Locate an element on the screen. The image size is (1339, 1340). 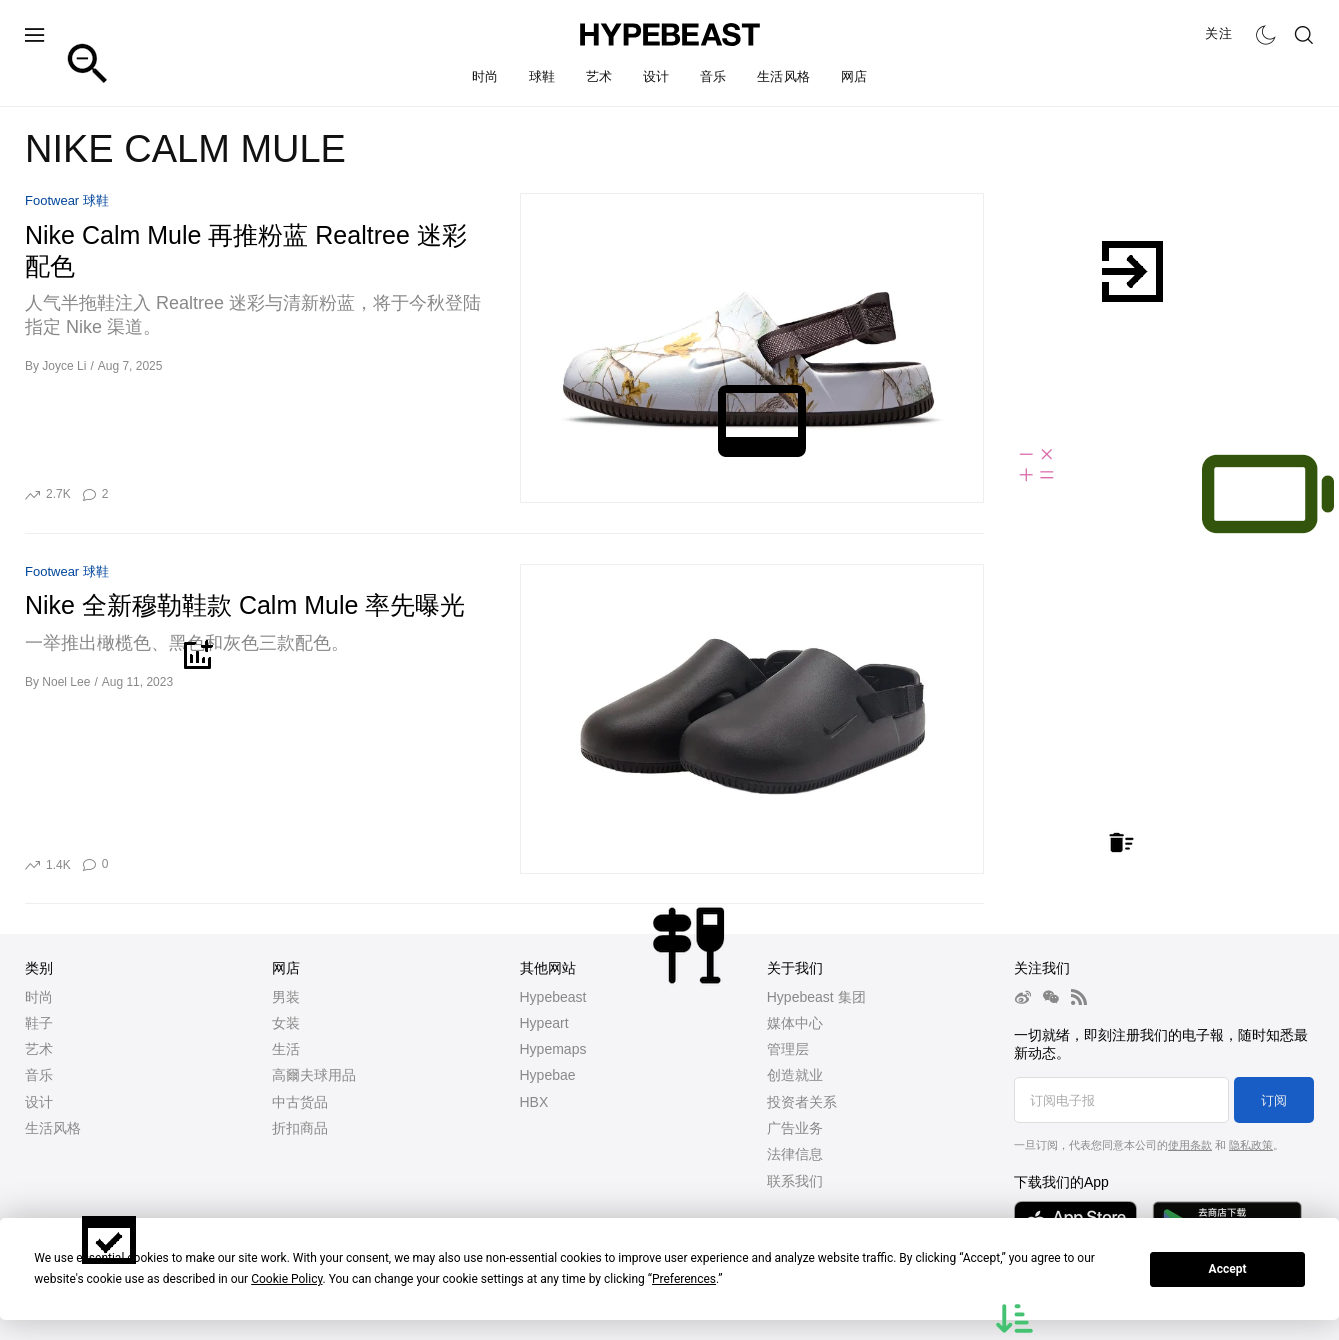
video player with caption or subtitle area is located at coordinates (762, 421).